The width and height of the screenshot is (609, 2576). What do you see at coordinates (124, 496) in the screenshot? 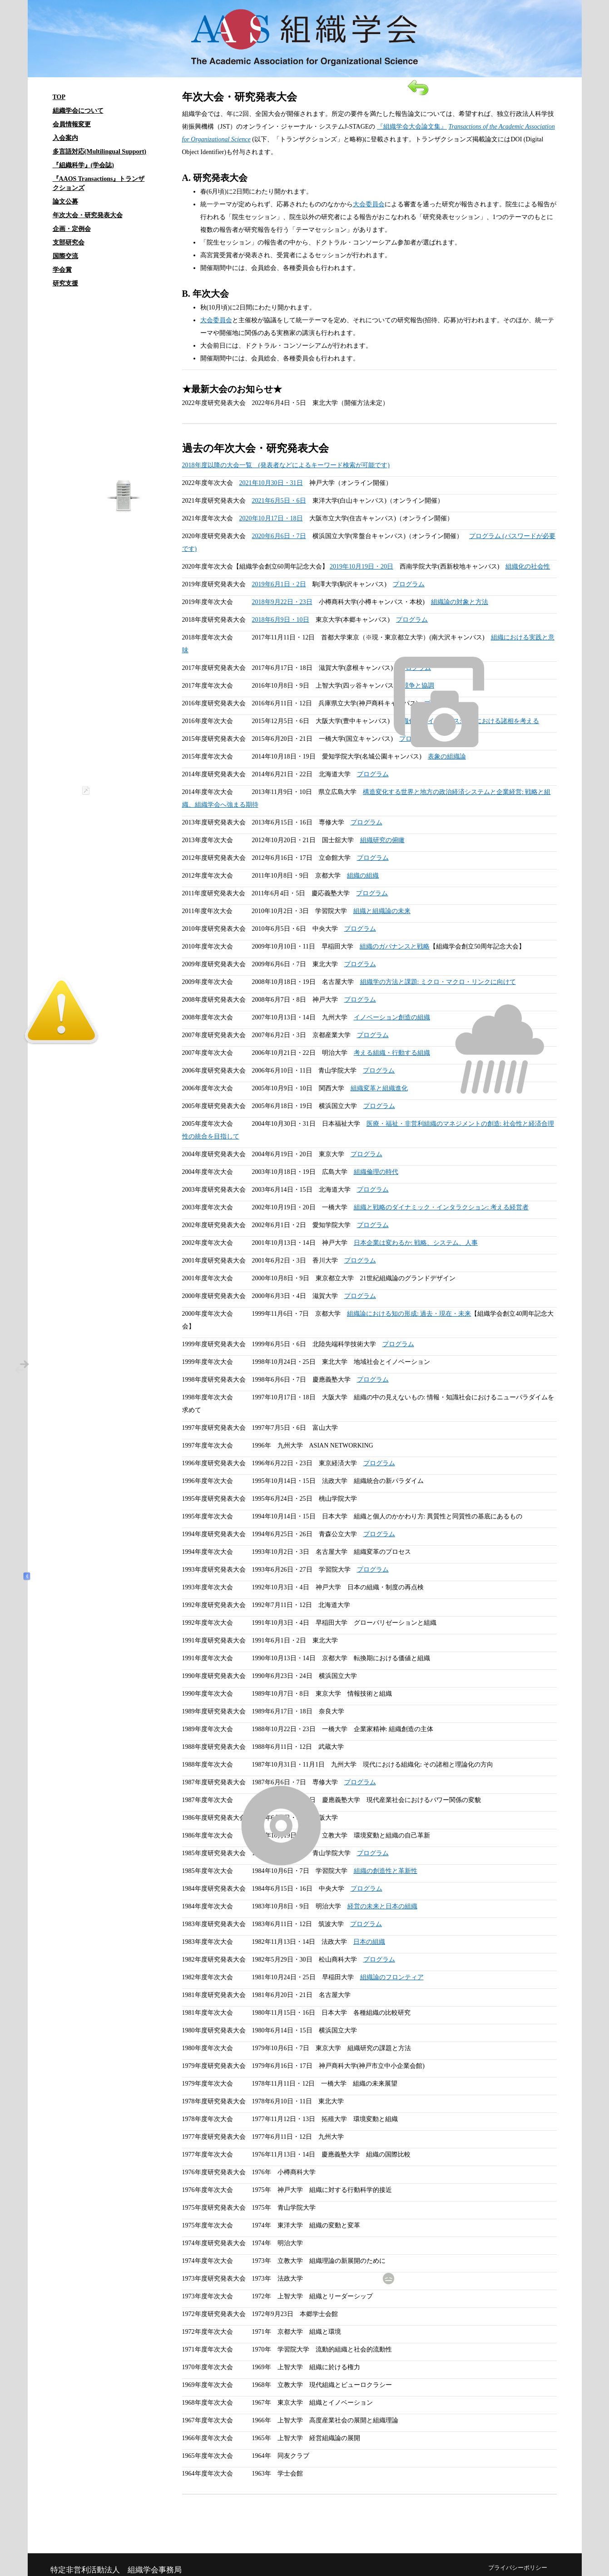
I see `access network server settings` at bounding box center [124, 496].